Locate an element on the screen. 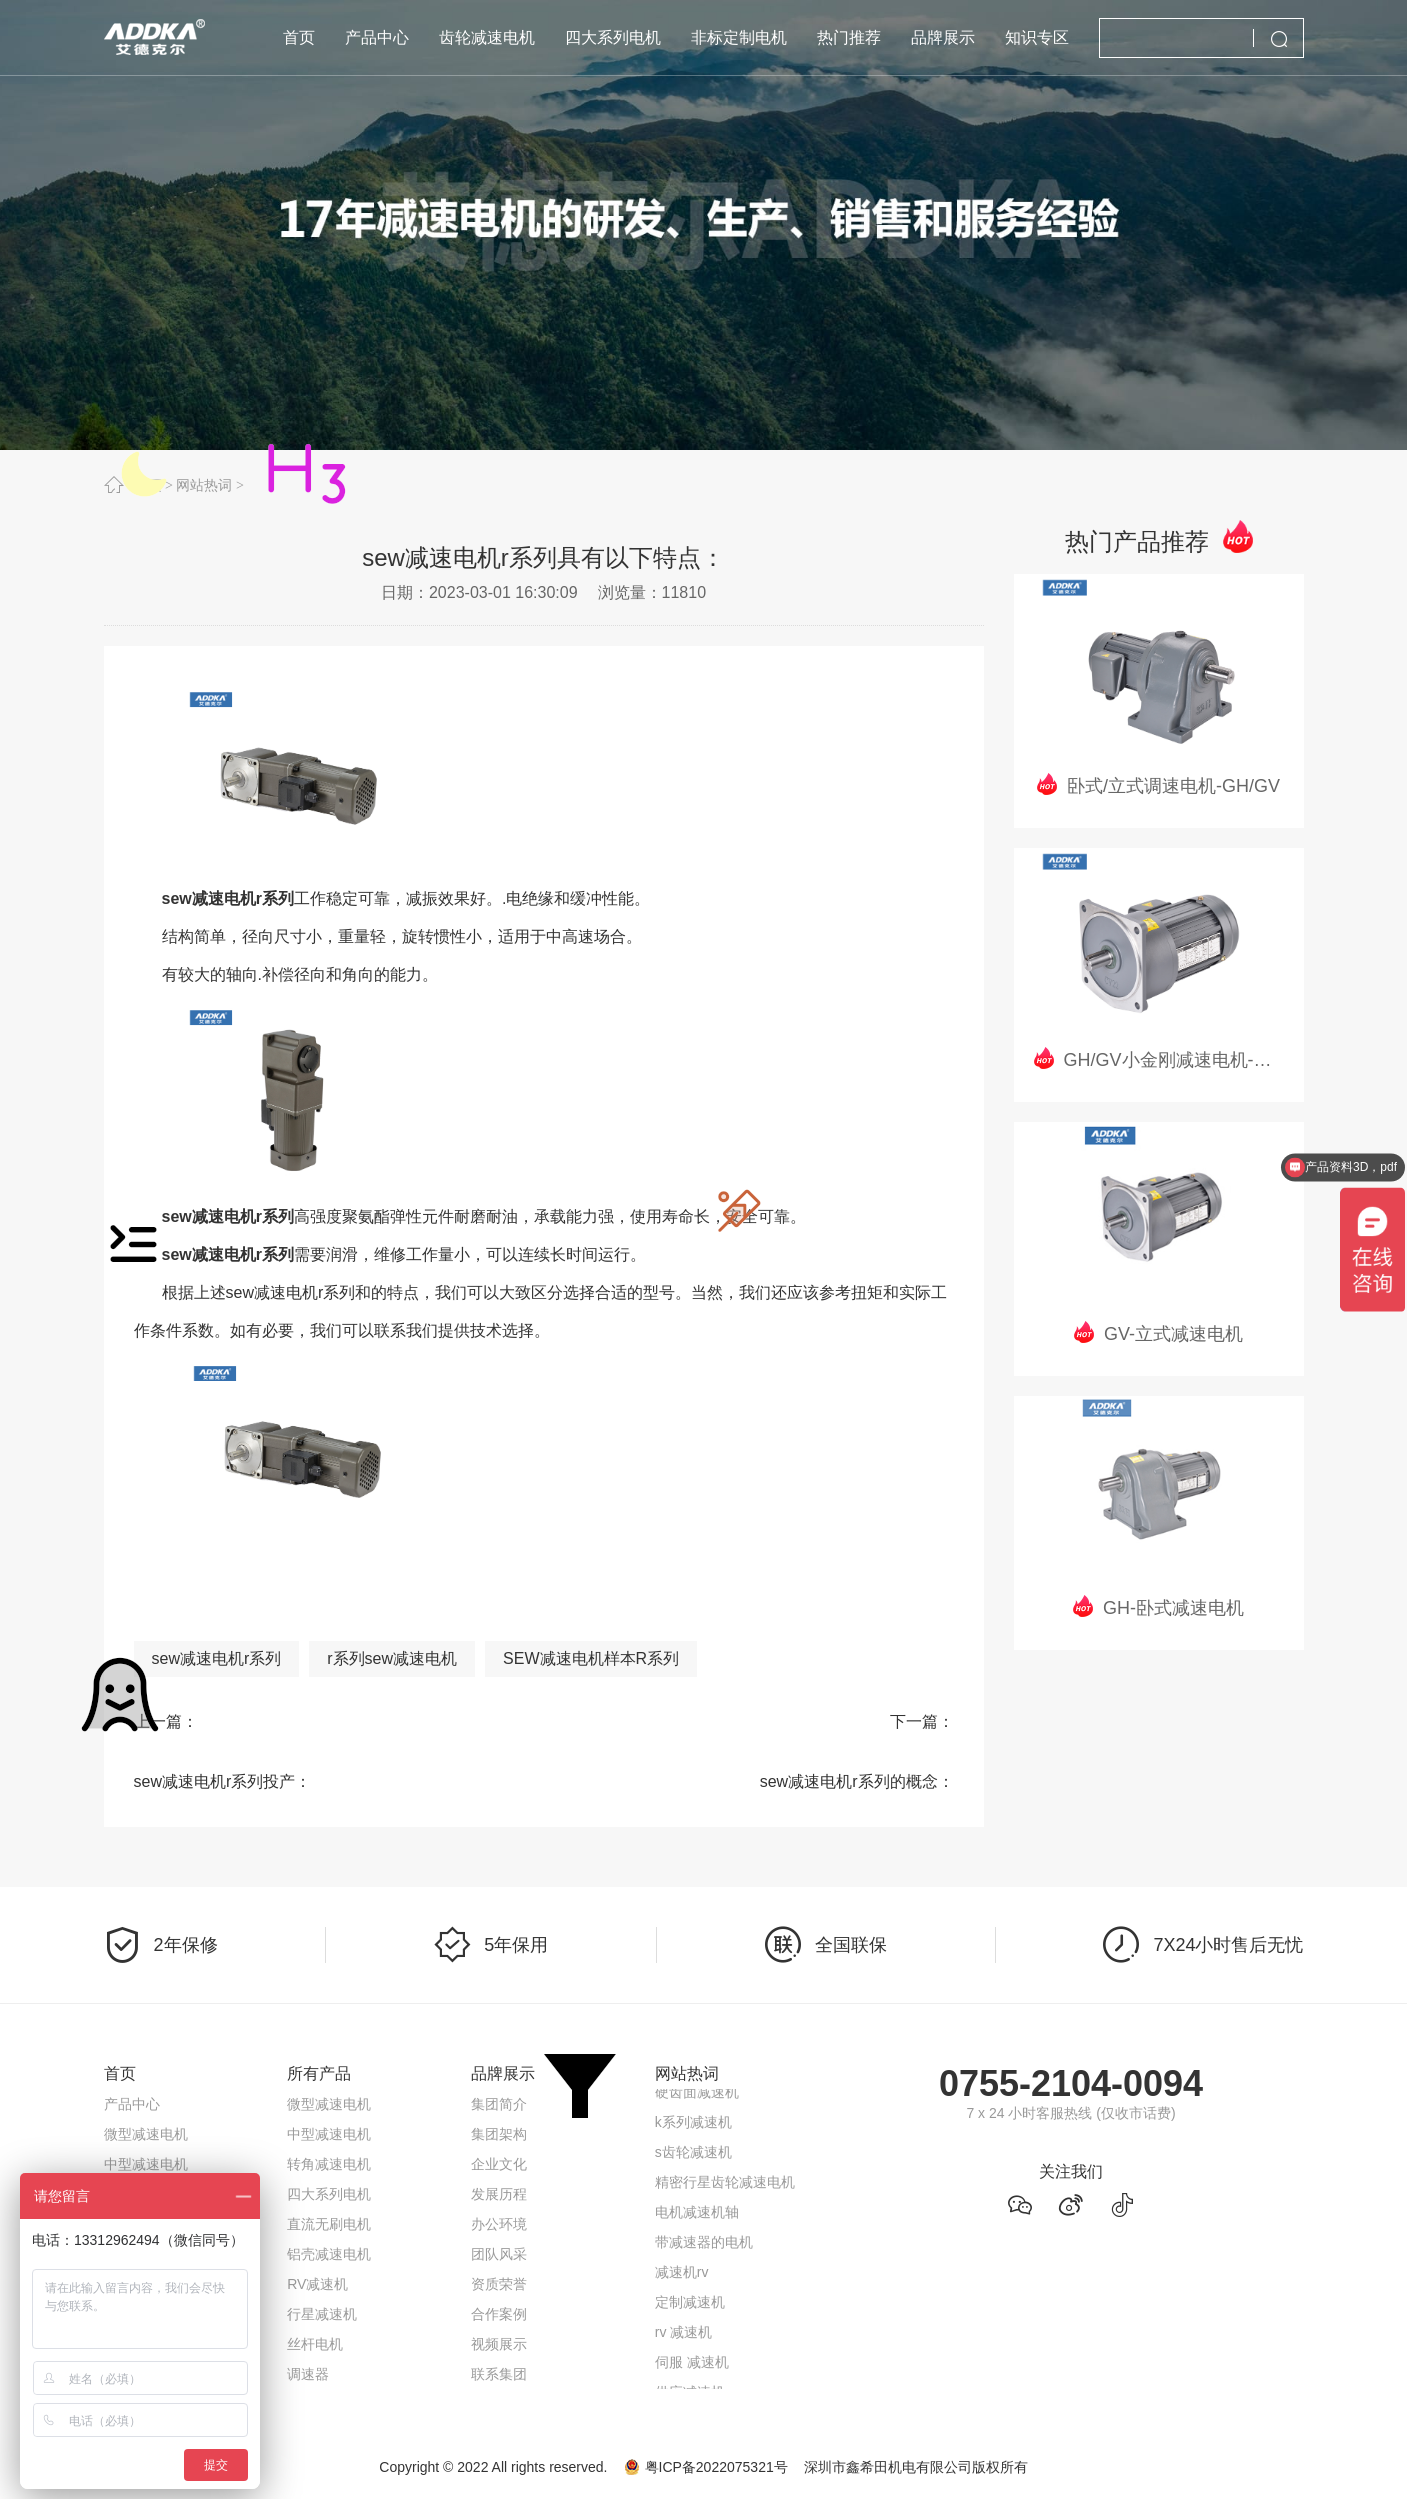 This screenshot has height=2499, width=1407. format text as heading level 3 is located at coordinates (302, 472).